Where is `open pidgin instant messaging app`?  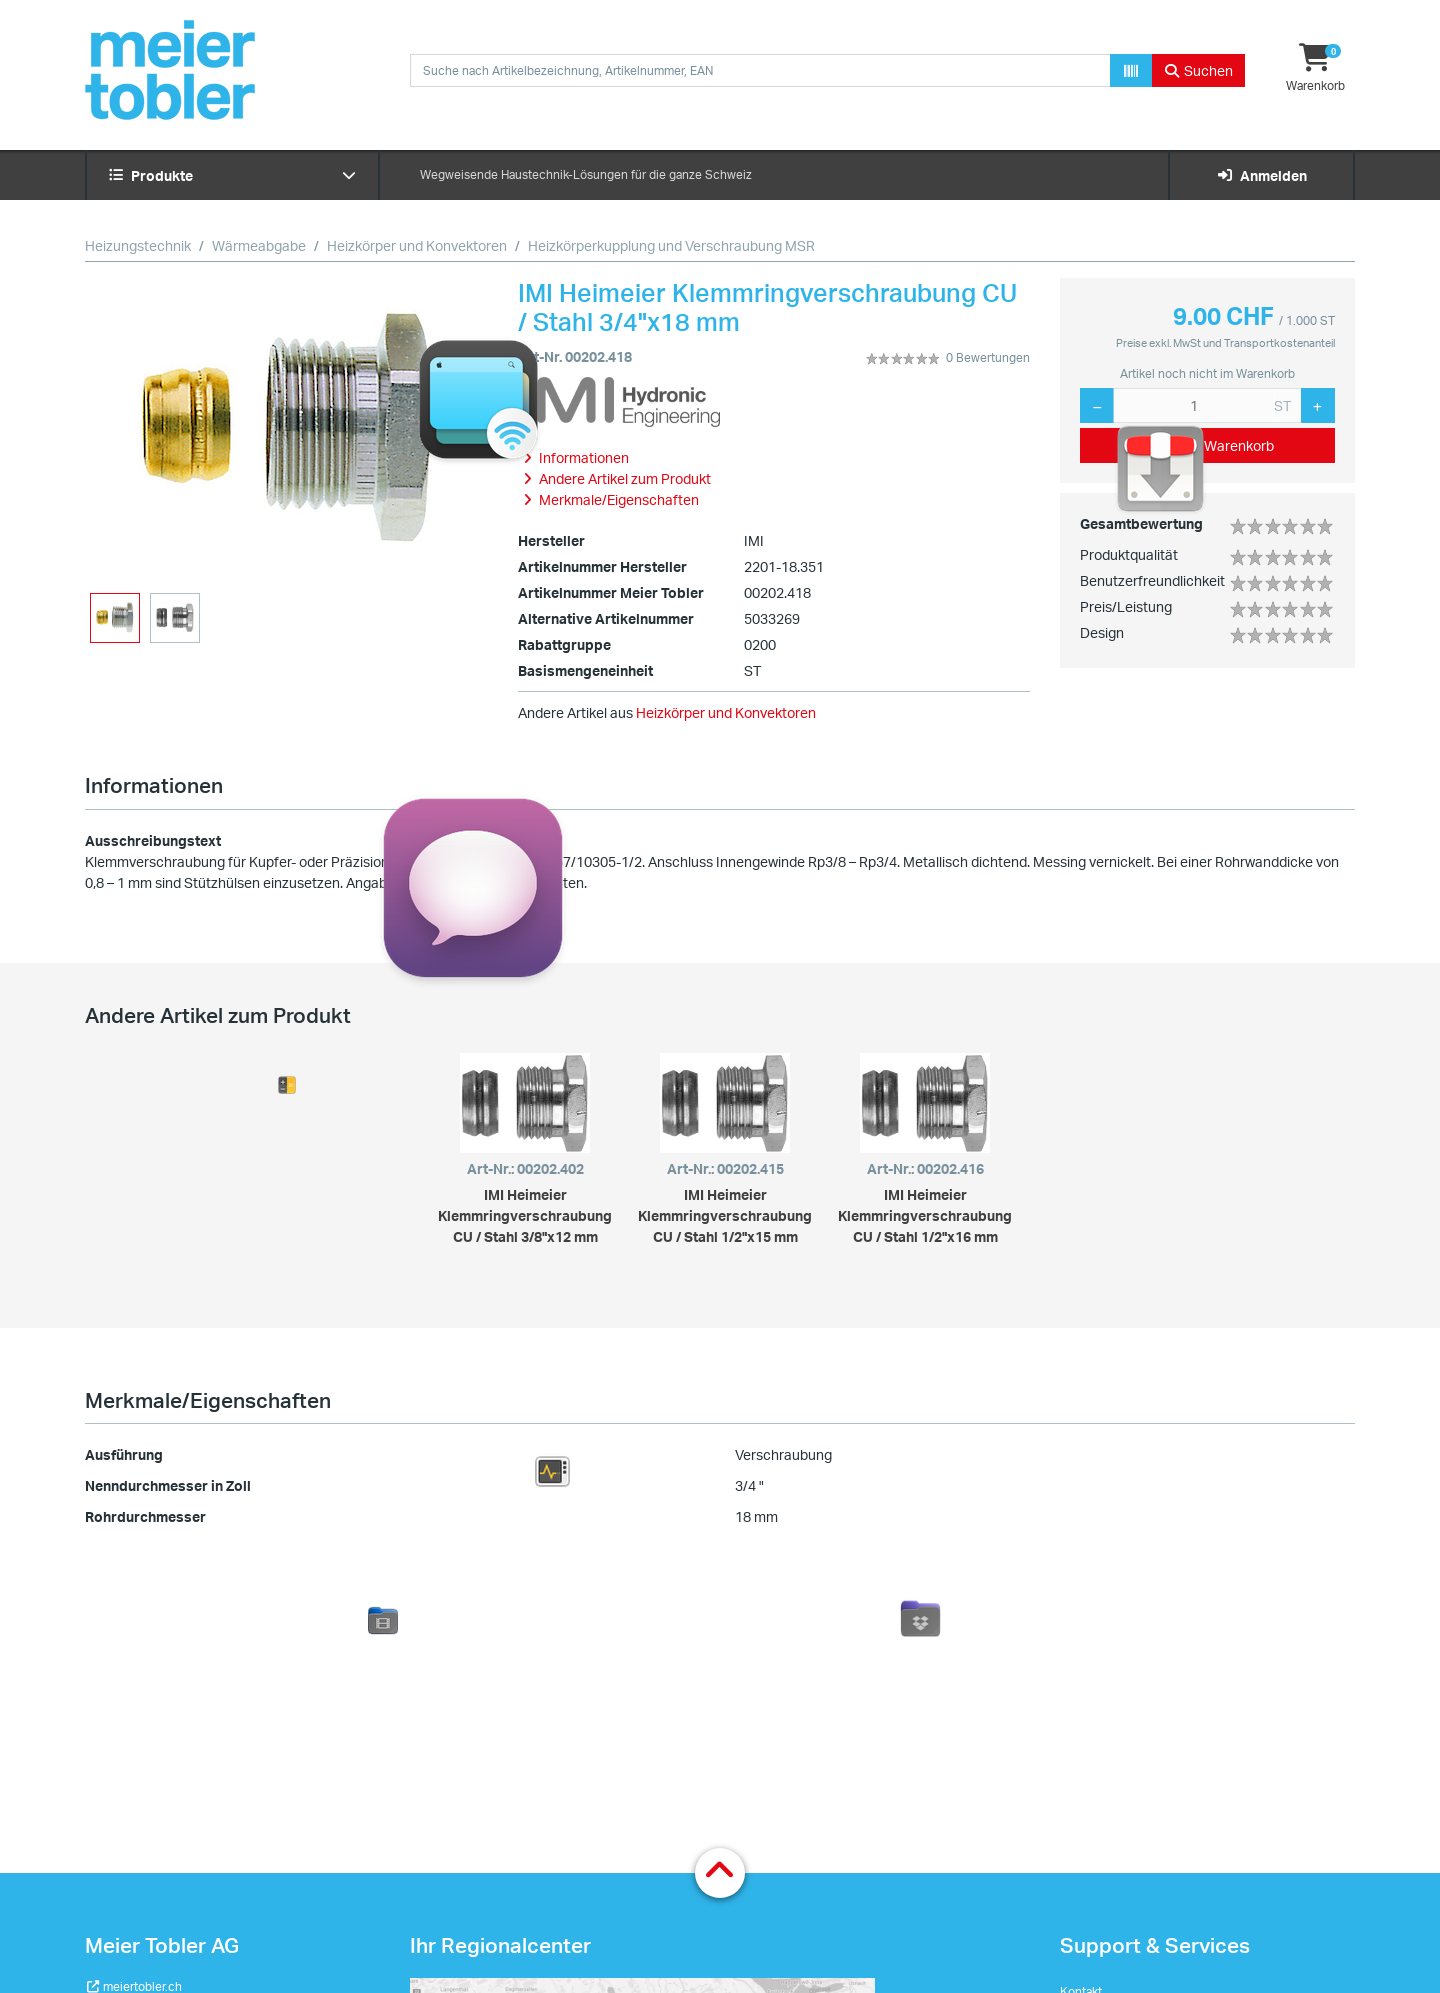
open pidgin instant messaging app is located at coordinates (473, 888).